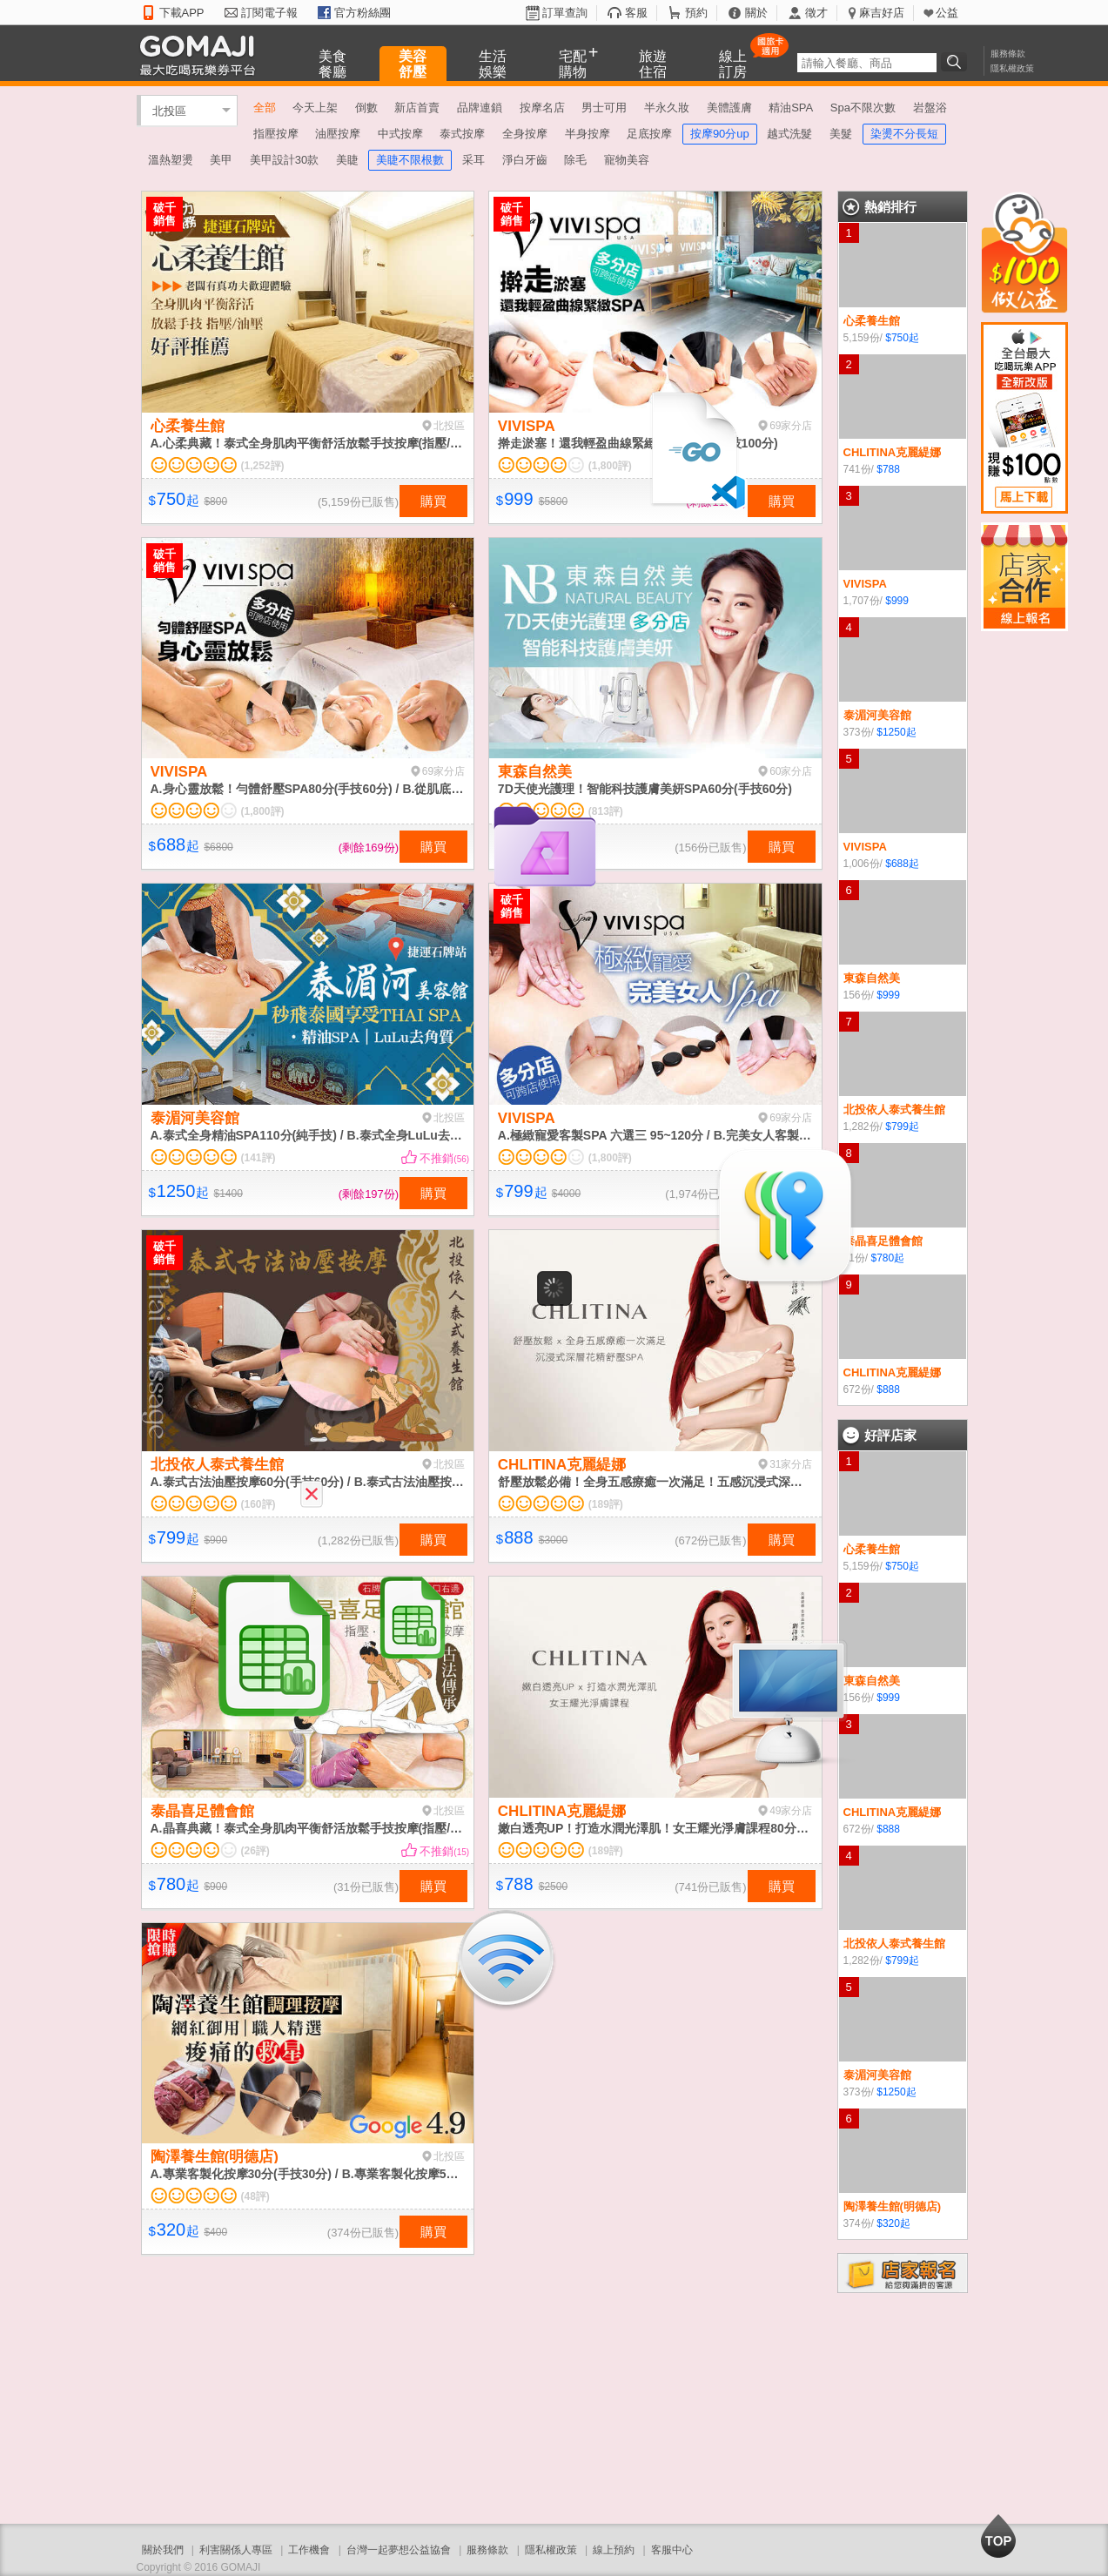 This screenshot has height=2576, width=1108. I want to click on open a Go language file in Visual Studio Code, so click(695, 451).